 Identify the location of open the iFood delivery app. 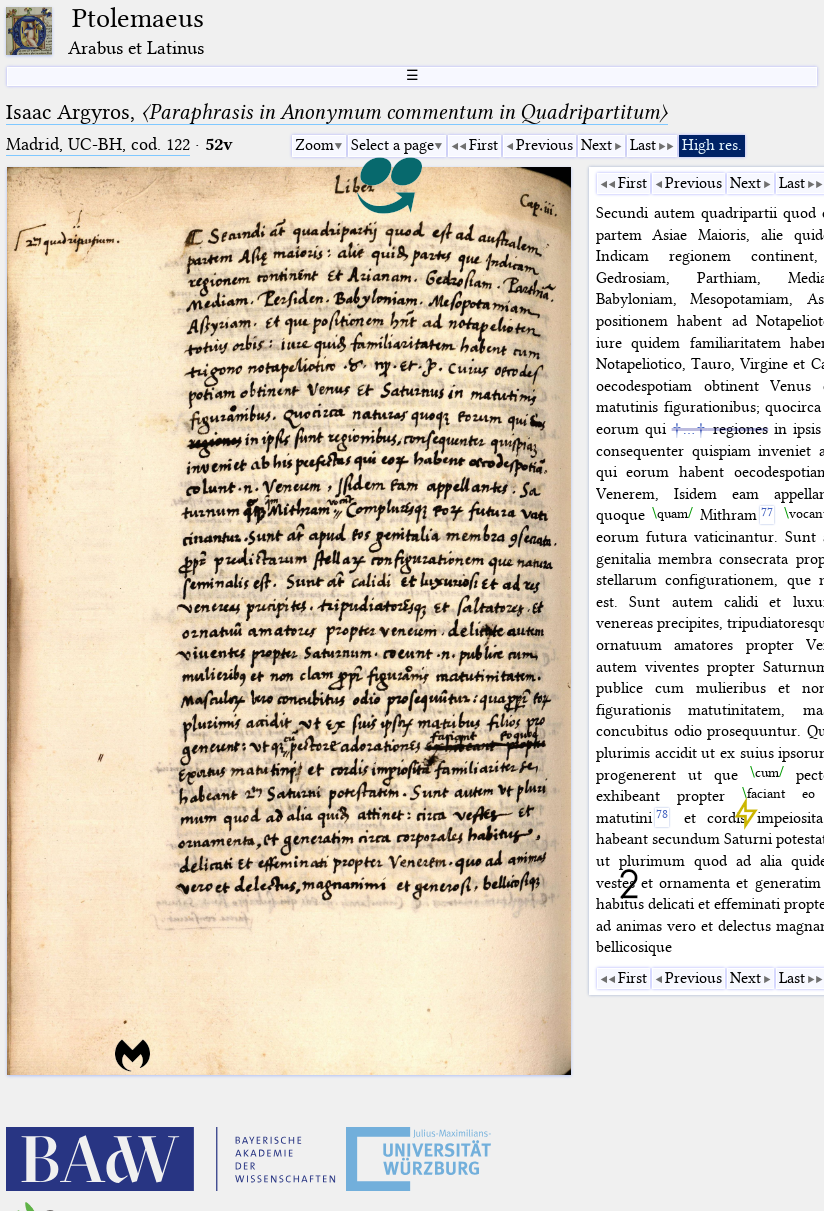
(389, 185).